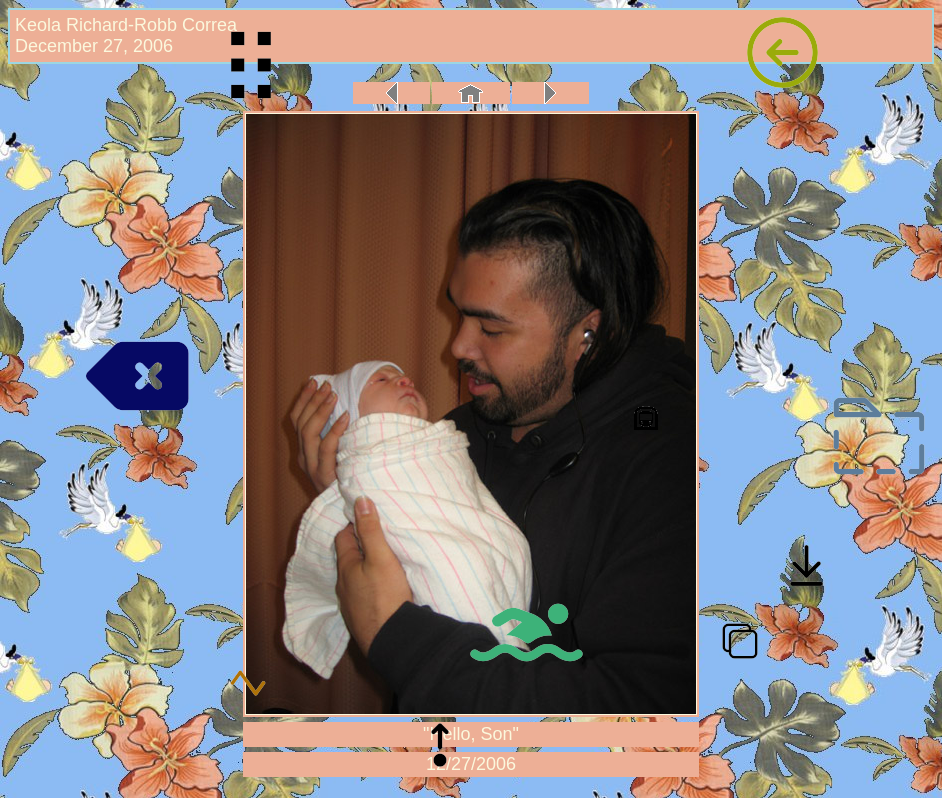 The height and width of the screenshot is (798, 942). Describe the element at coordinates (526, 632) in the screenshot. I see `access swimming pool or aquatic facilities` at that location.